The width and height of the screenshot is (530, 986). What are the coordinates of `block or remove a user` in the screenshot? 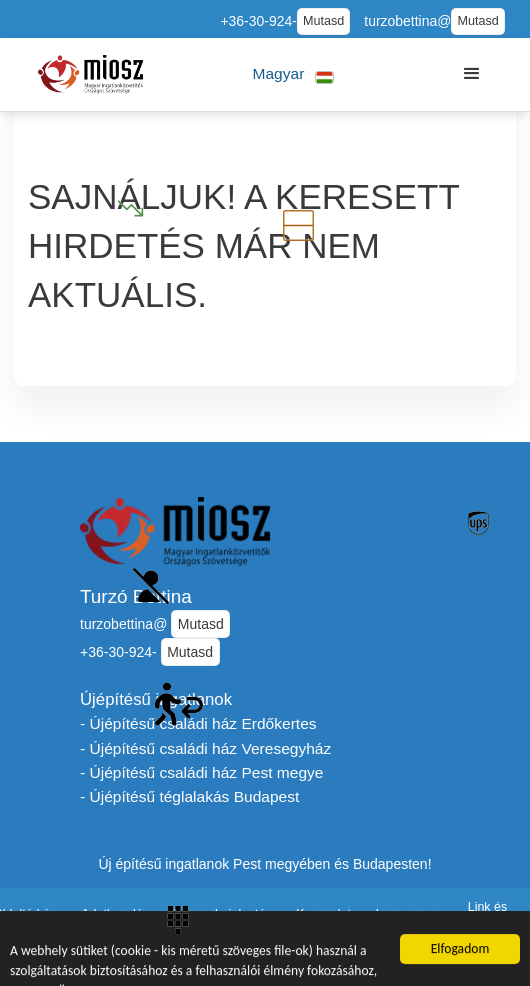 It's located at (151, 586).